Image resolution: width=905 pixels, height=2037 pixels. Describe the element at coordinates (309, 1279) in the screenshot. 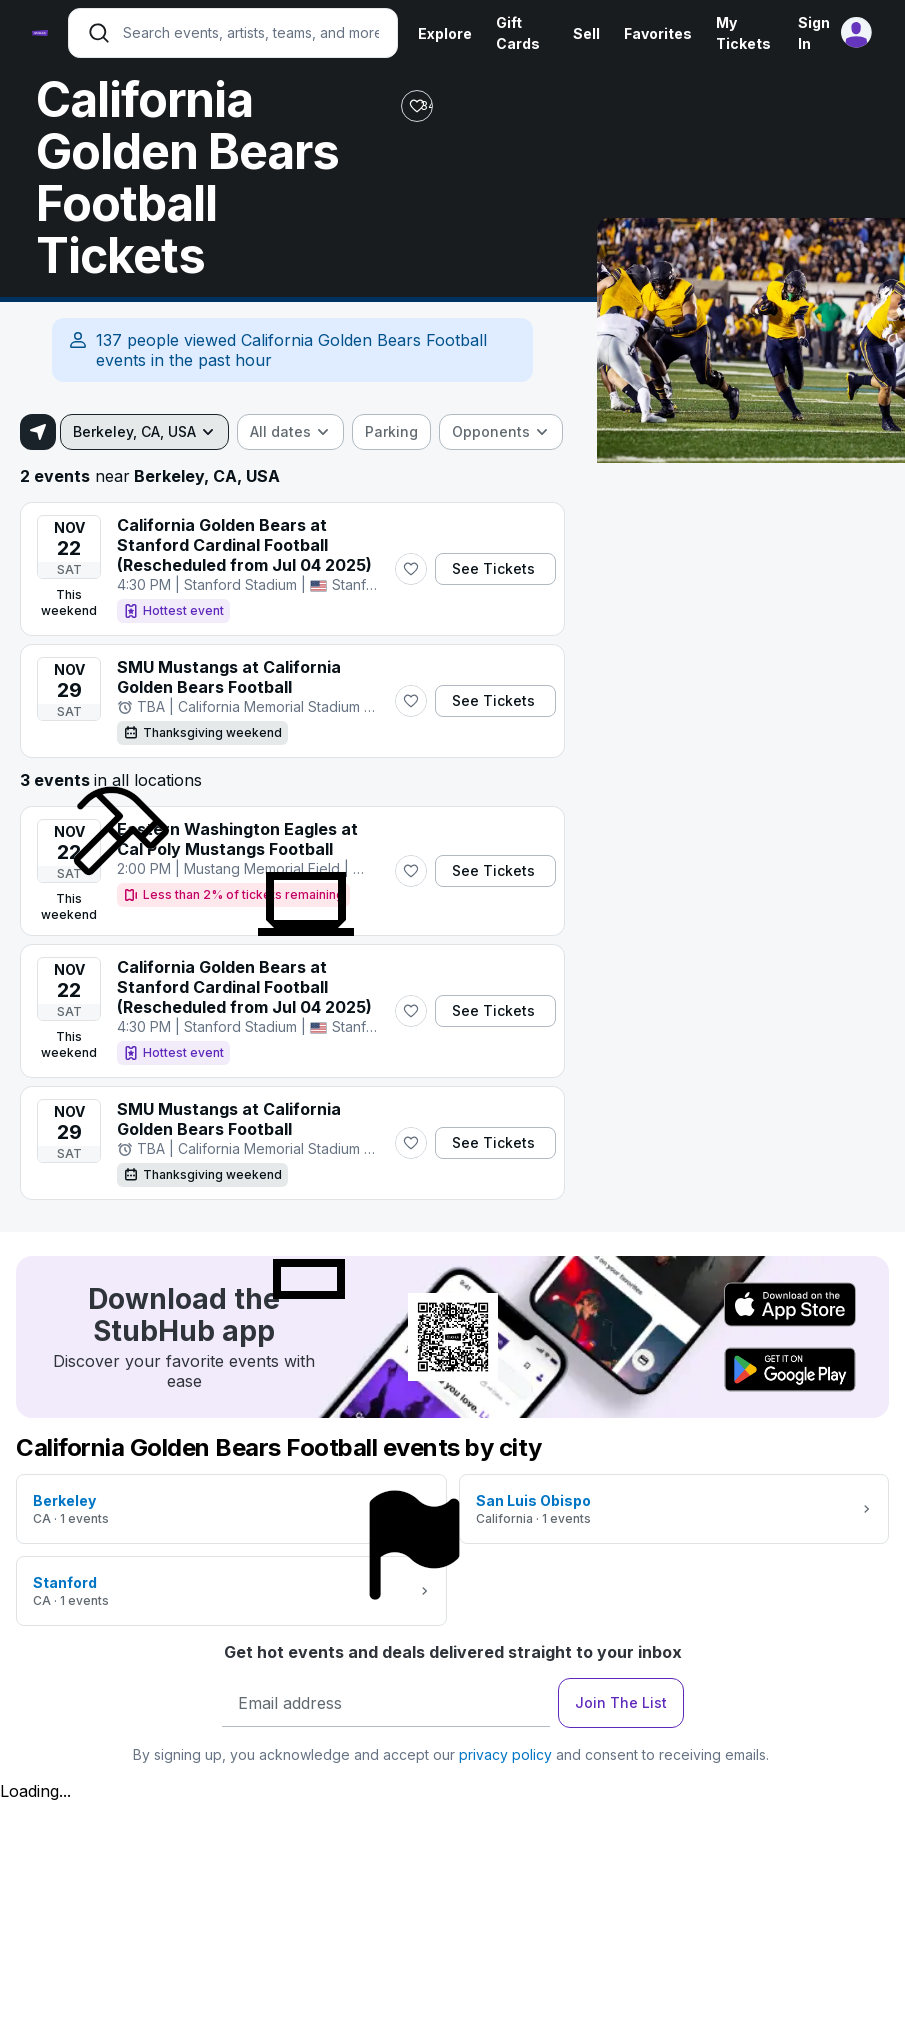

I see `crop image to 7:5 aspect ratio` at that location.